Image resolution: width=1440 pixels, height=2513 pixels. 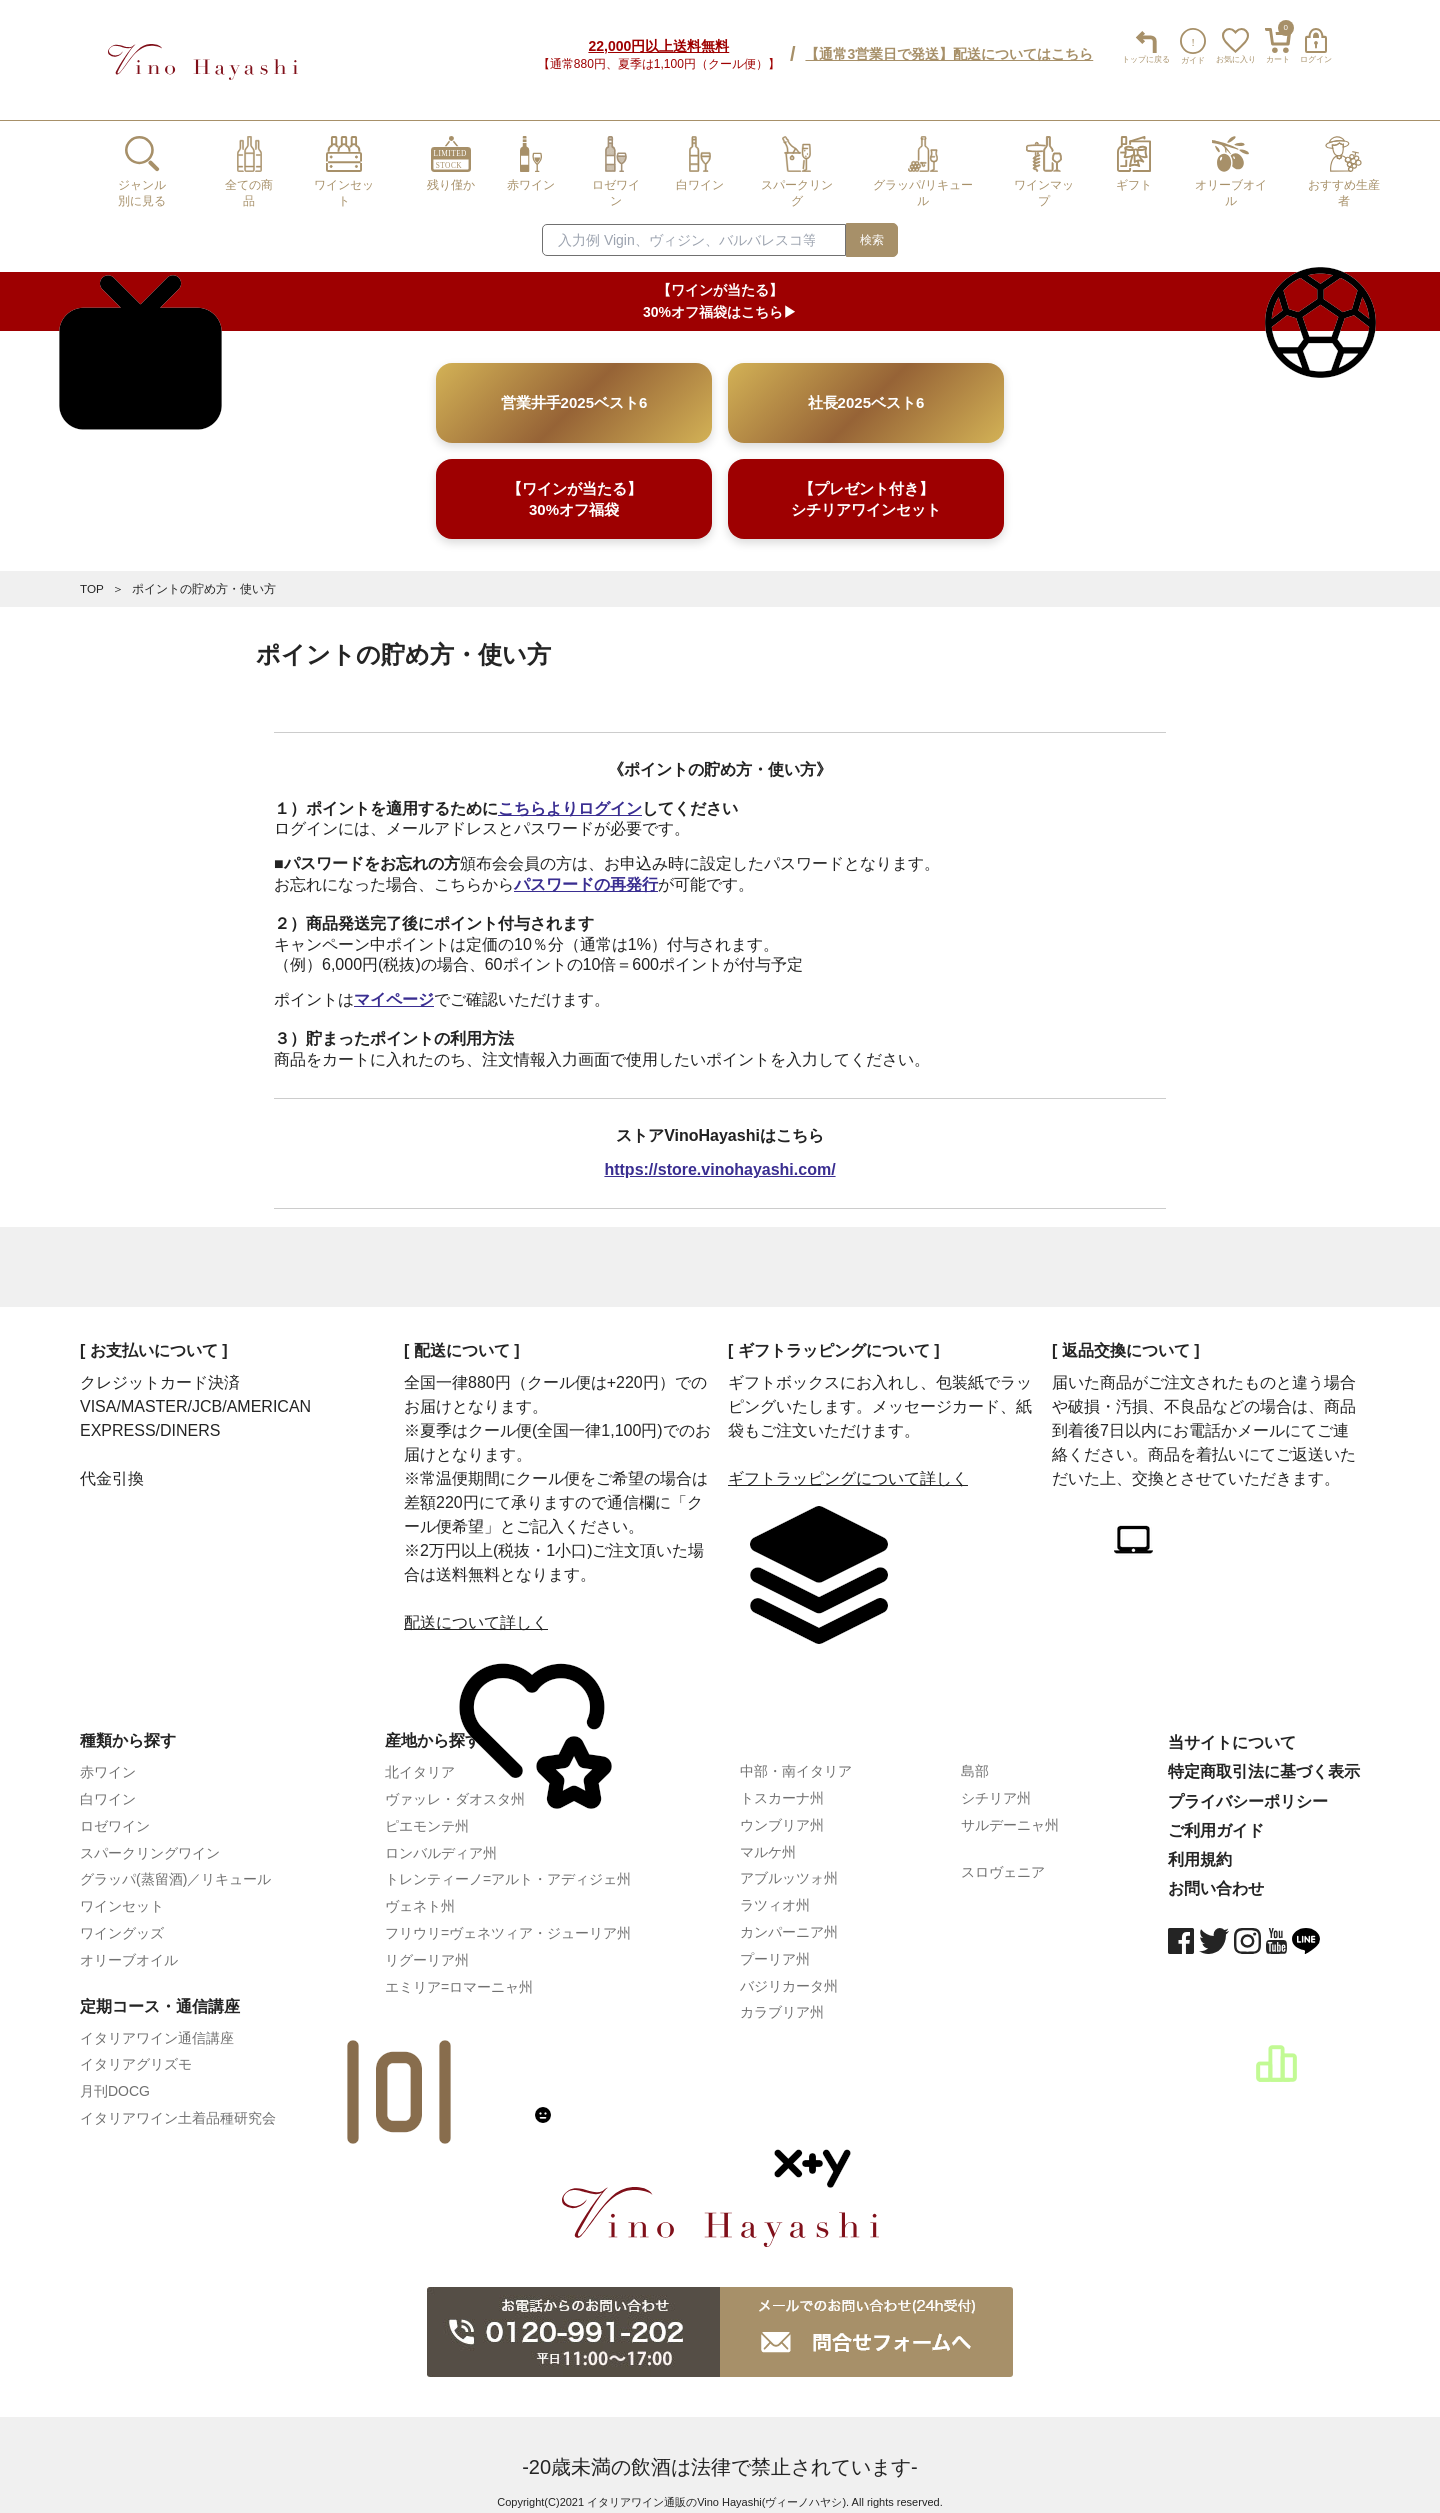 What do you see at coordinates (532, 1729) in the screenshot?
I see `add item to favorites with priority rating` at bounding box center [532, 1729].